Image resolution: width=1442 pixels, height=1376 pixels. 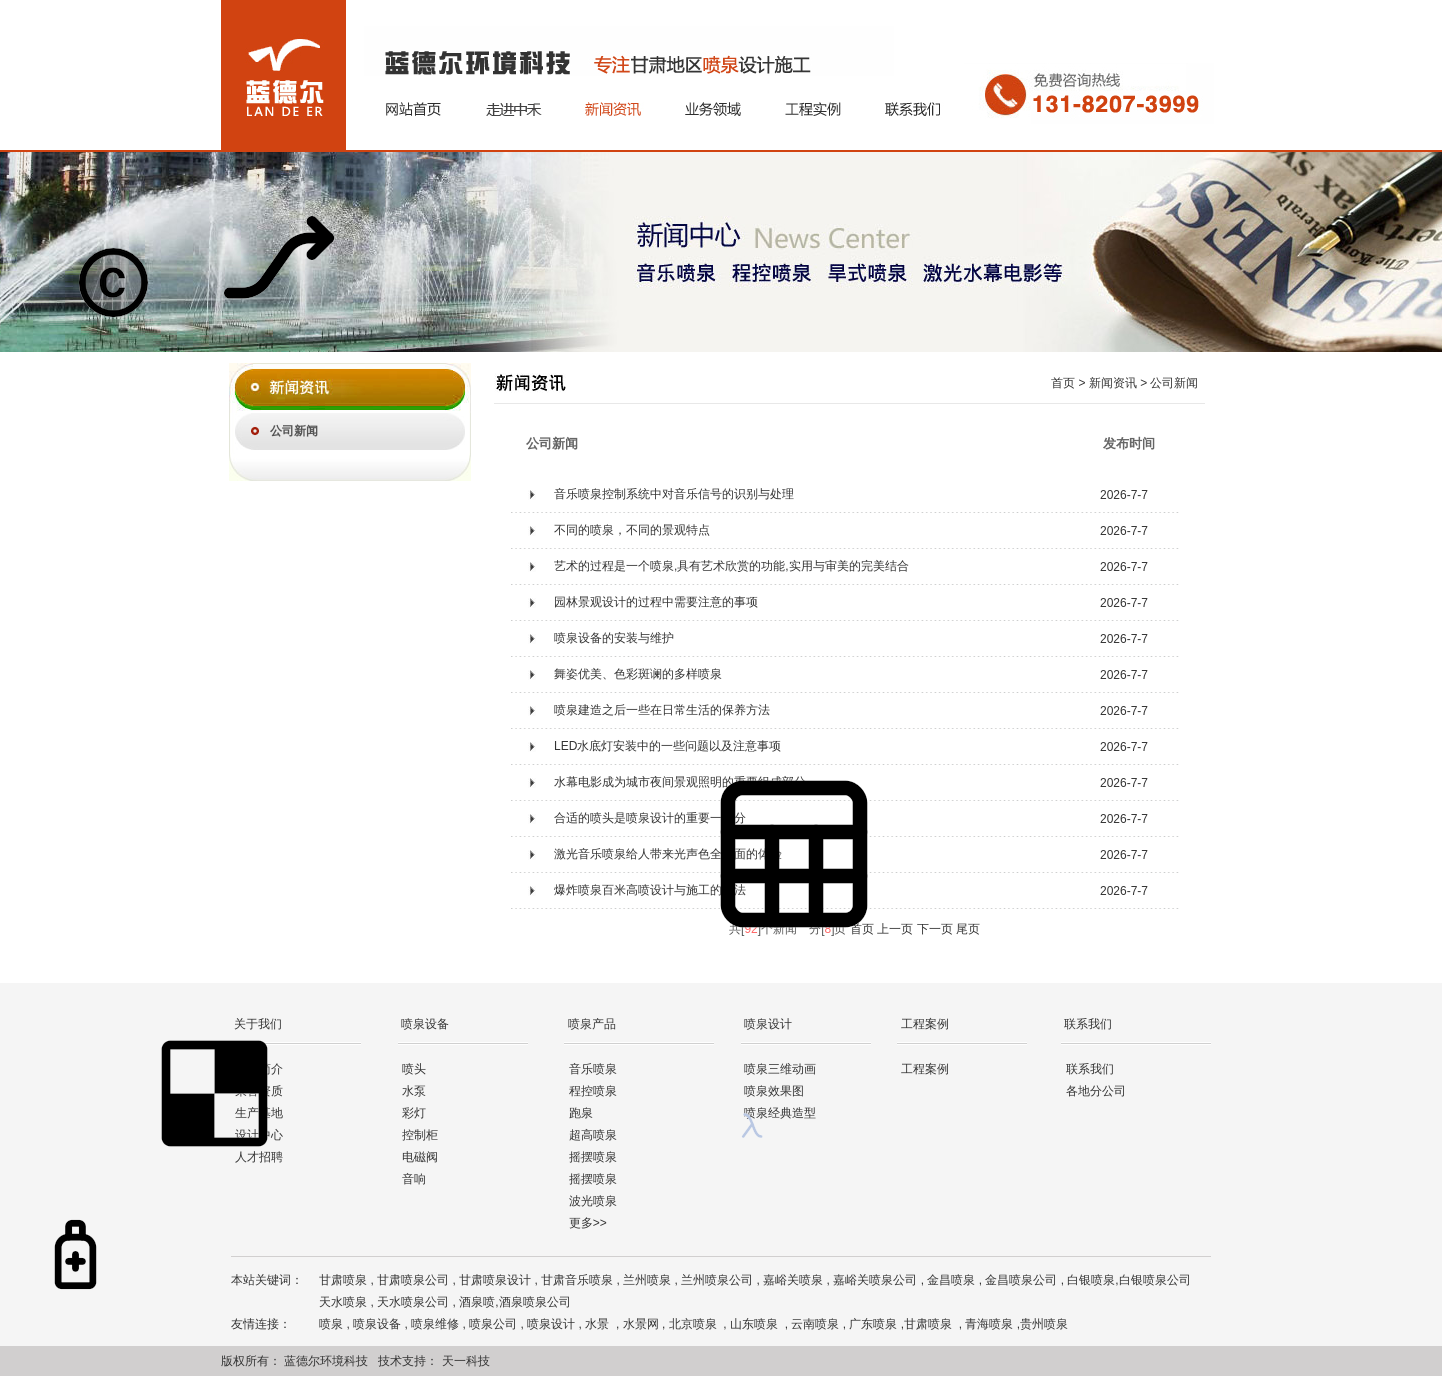 I want to click on indicates copyrighted content, so click(x=113, y=282).